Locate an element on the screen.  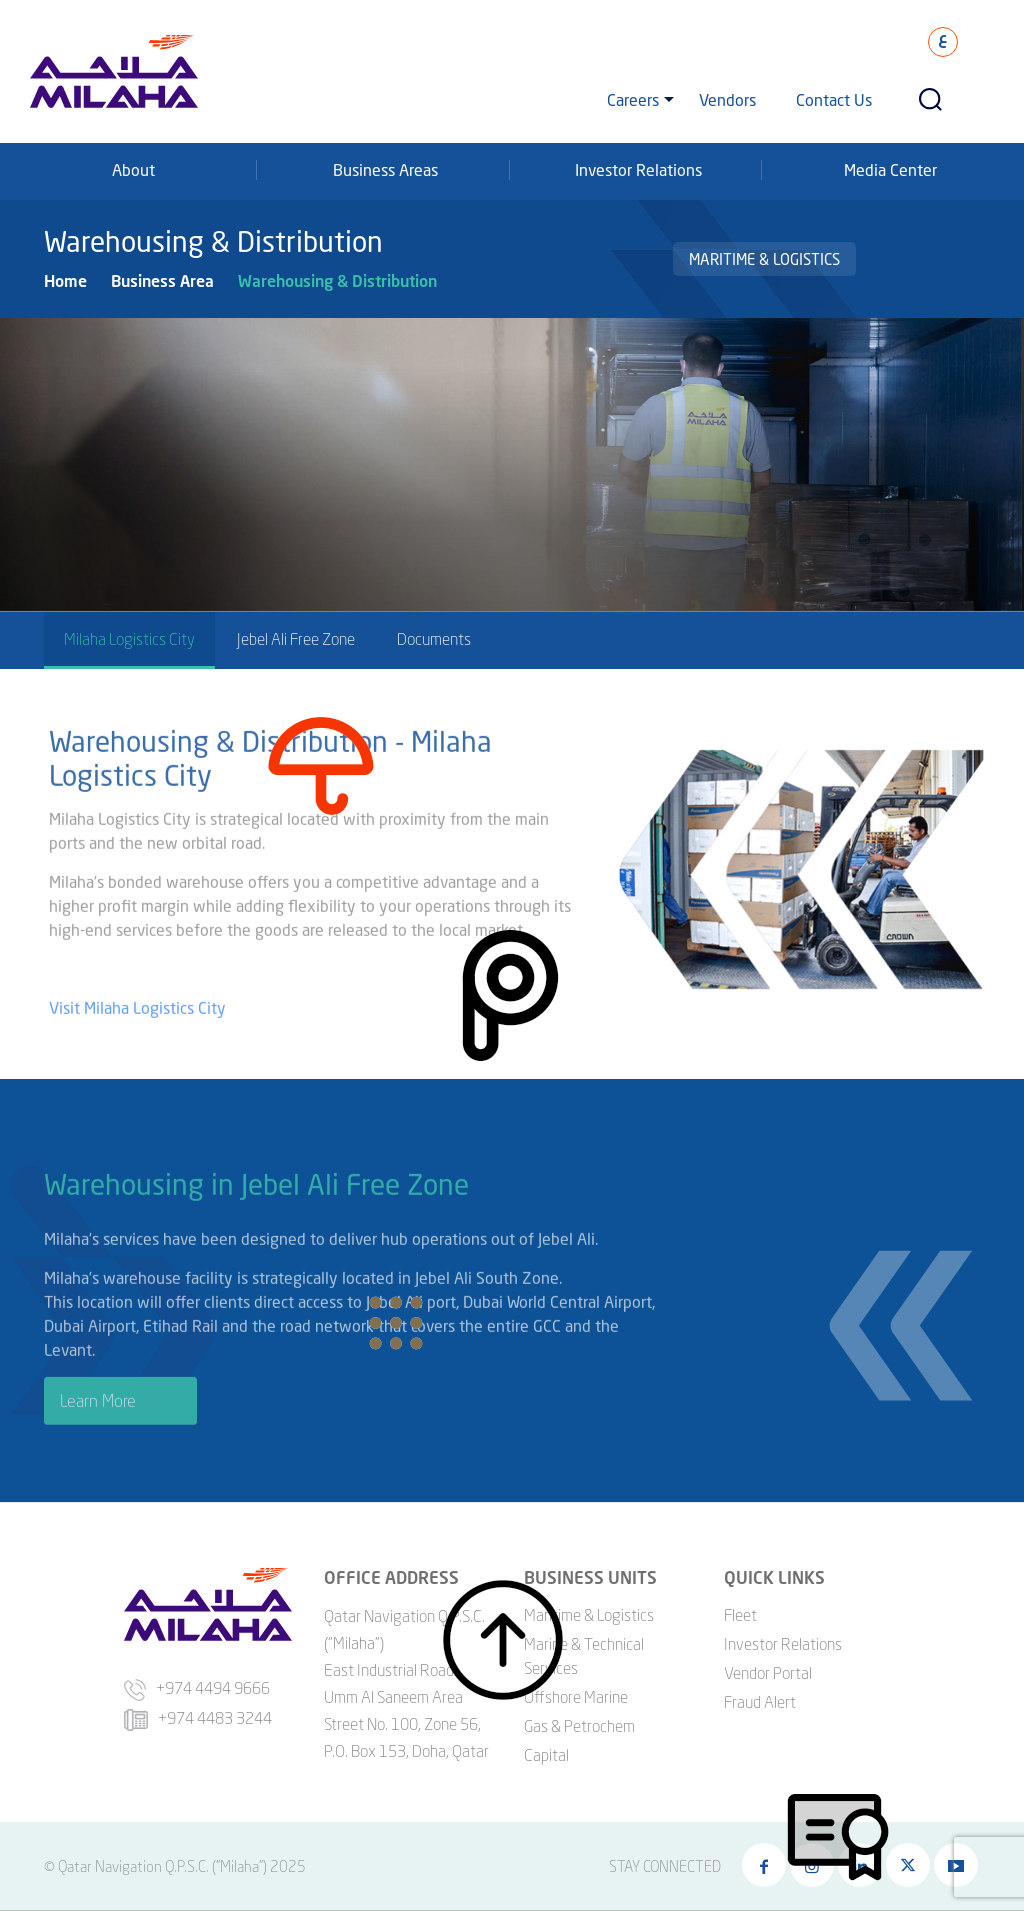
open app drawer or launcher is located at coordinates (396, 1323).